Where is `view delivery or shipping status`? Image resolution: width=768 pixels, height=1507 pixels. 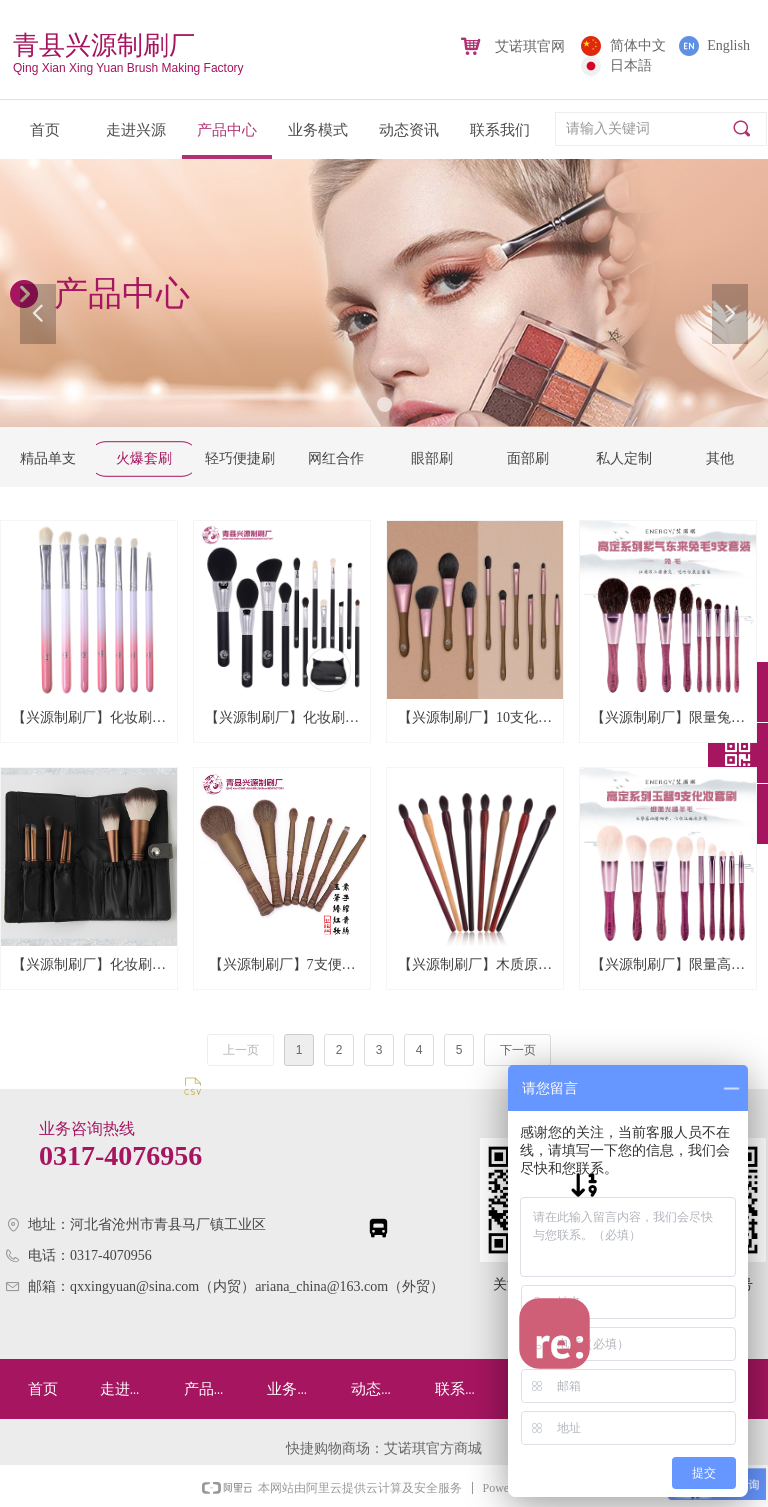 view delivery or shipping status is located at coordinates (378, 1227).